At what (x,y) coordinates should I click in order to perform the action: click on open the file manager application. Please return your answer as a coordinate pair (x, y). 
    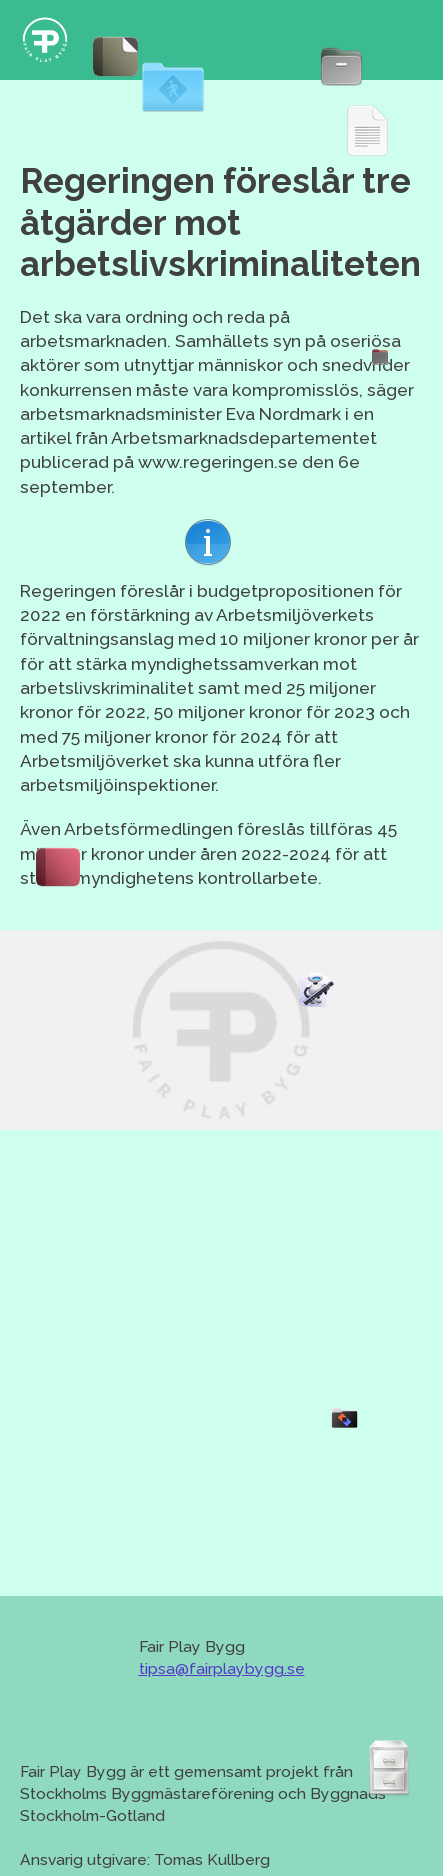
    Looking at the image, I should click on (389, 1769).